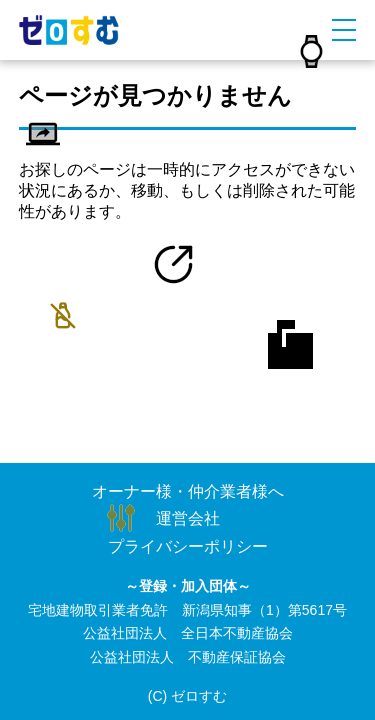 The image size is (375, 720). I want to click on indicates bottles are not permitted, so click(63, 316).